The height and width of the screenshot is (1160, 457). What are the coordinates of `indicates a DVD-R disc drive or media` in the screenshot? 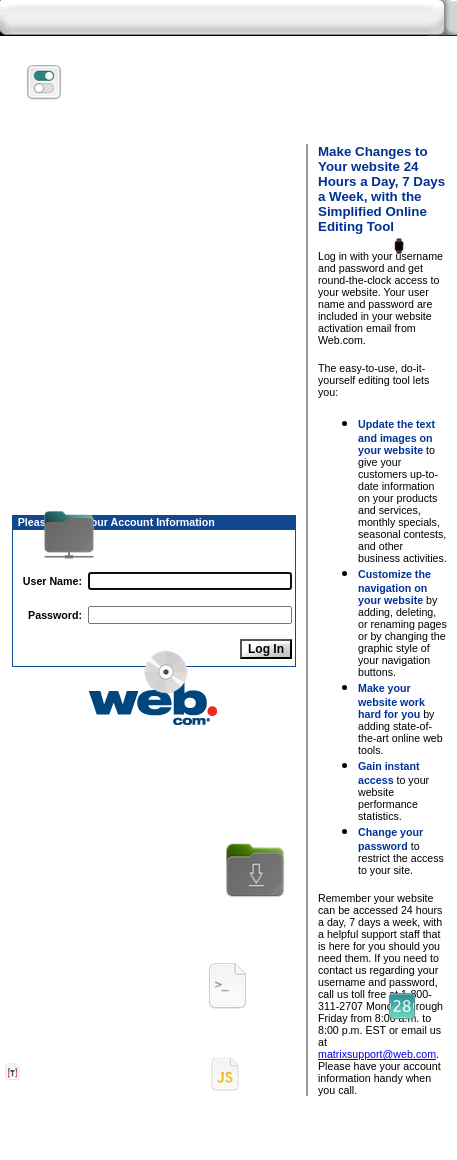 It's located at (166, 672).